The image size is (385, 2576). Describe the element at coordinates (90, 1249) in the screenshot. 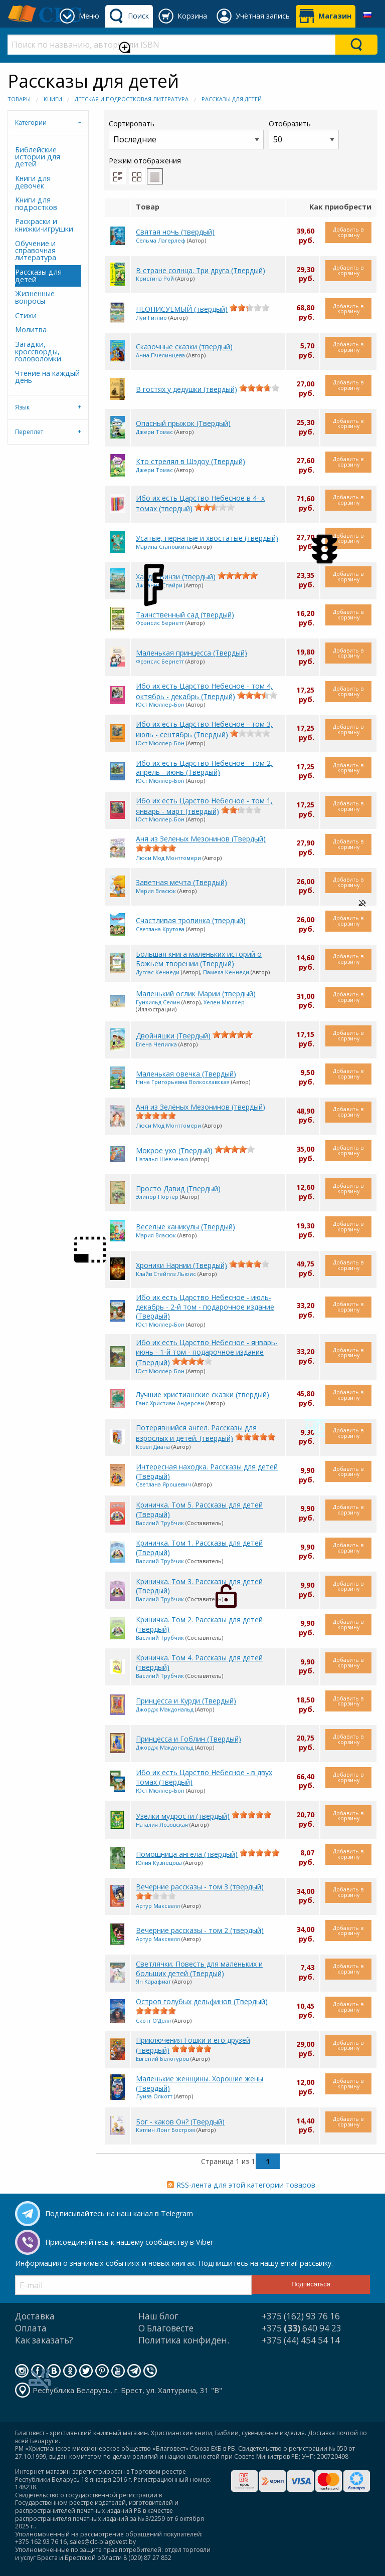

I see `resize image to smaller dimensions` at that location.